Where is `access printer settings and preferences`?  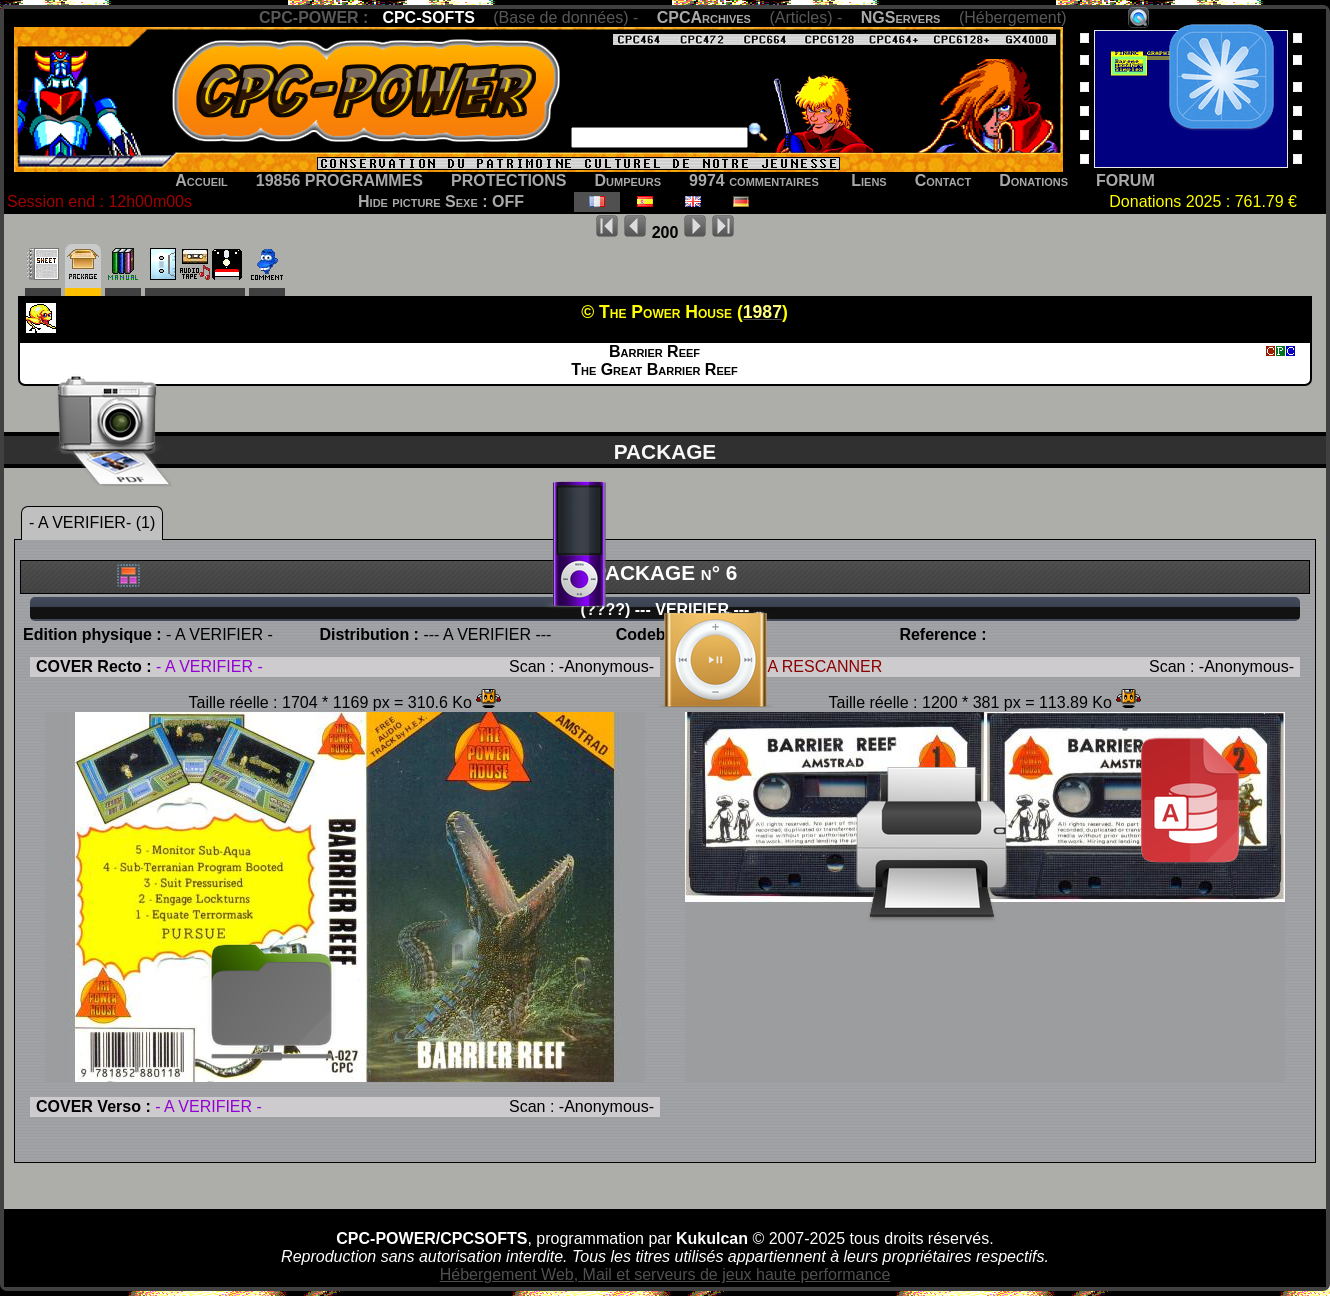
access printer settings and preferences is located at coordinates (931, 843).